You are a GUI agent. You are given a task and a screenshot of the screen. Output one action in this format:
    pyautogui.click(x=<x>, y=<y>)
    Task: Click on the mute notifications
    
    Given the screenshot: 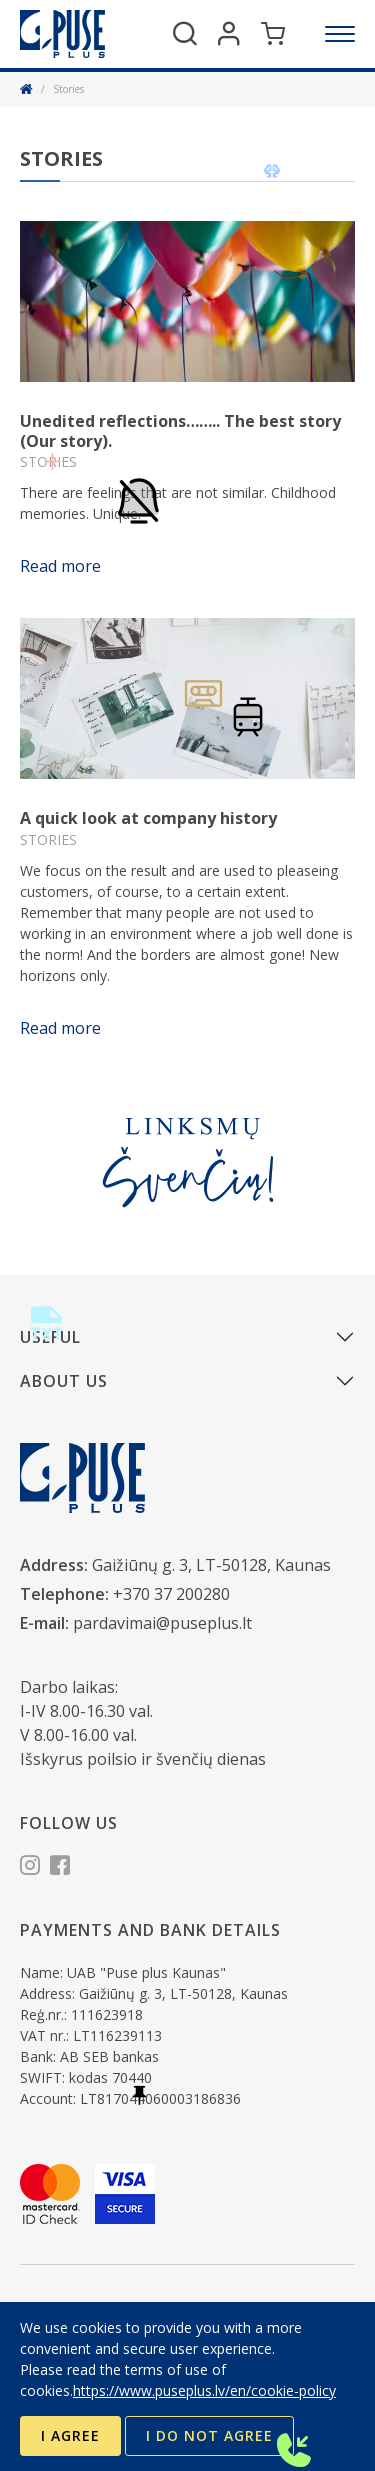 What is the action you would take?
    pyautogui.click(x=139, y=501)
    